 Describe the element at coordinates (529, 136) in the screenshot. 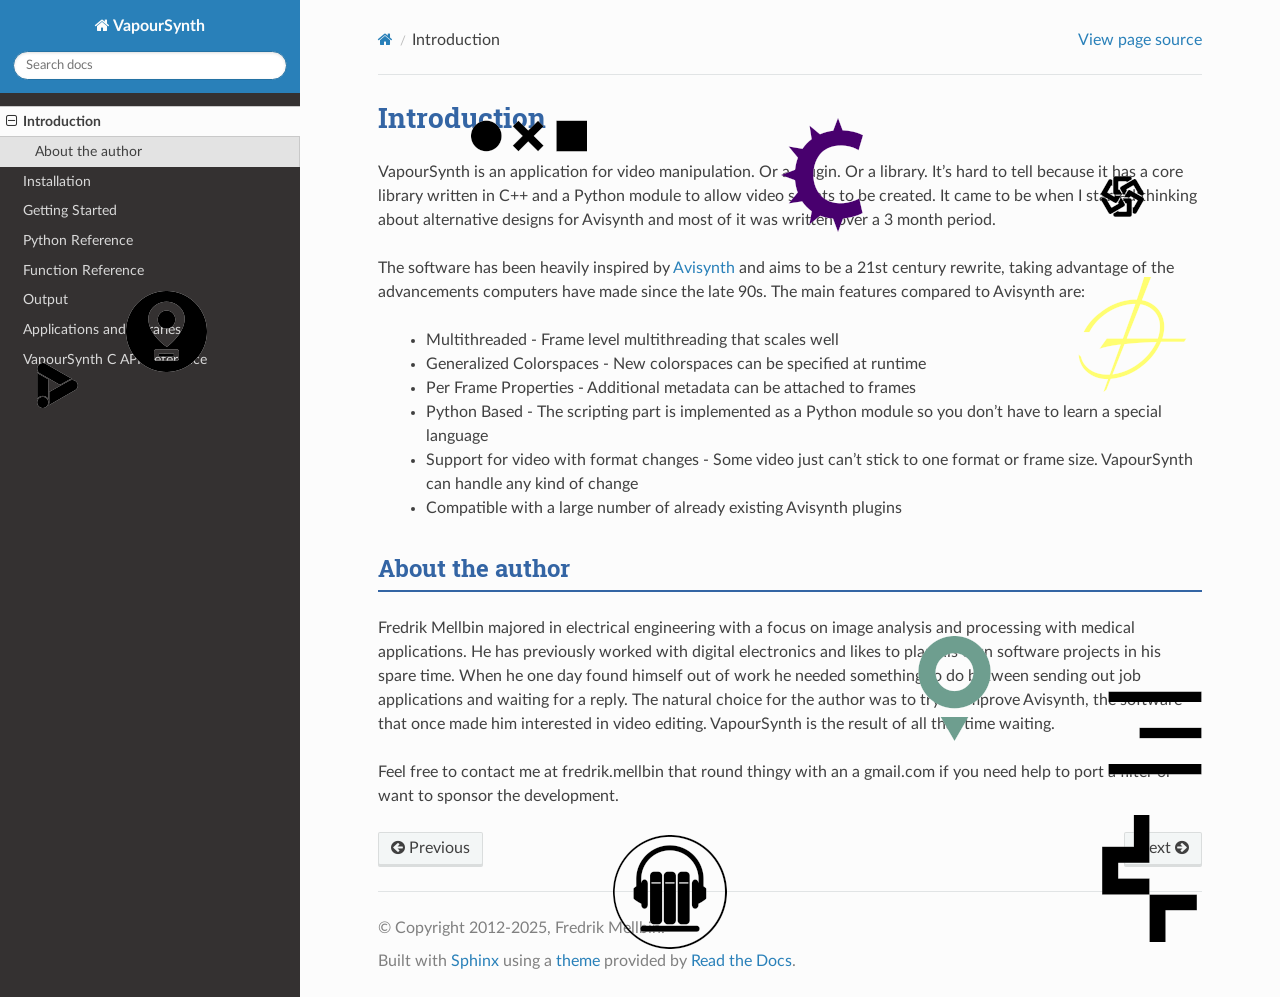

I see `visit the noun project website` at that location.